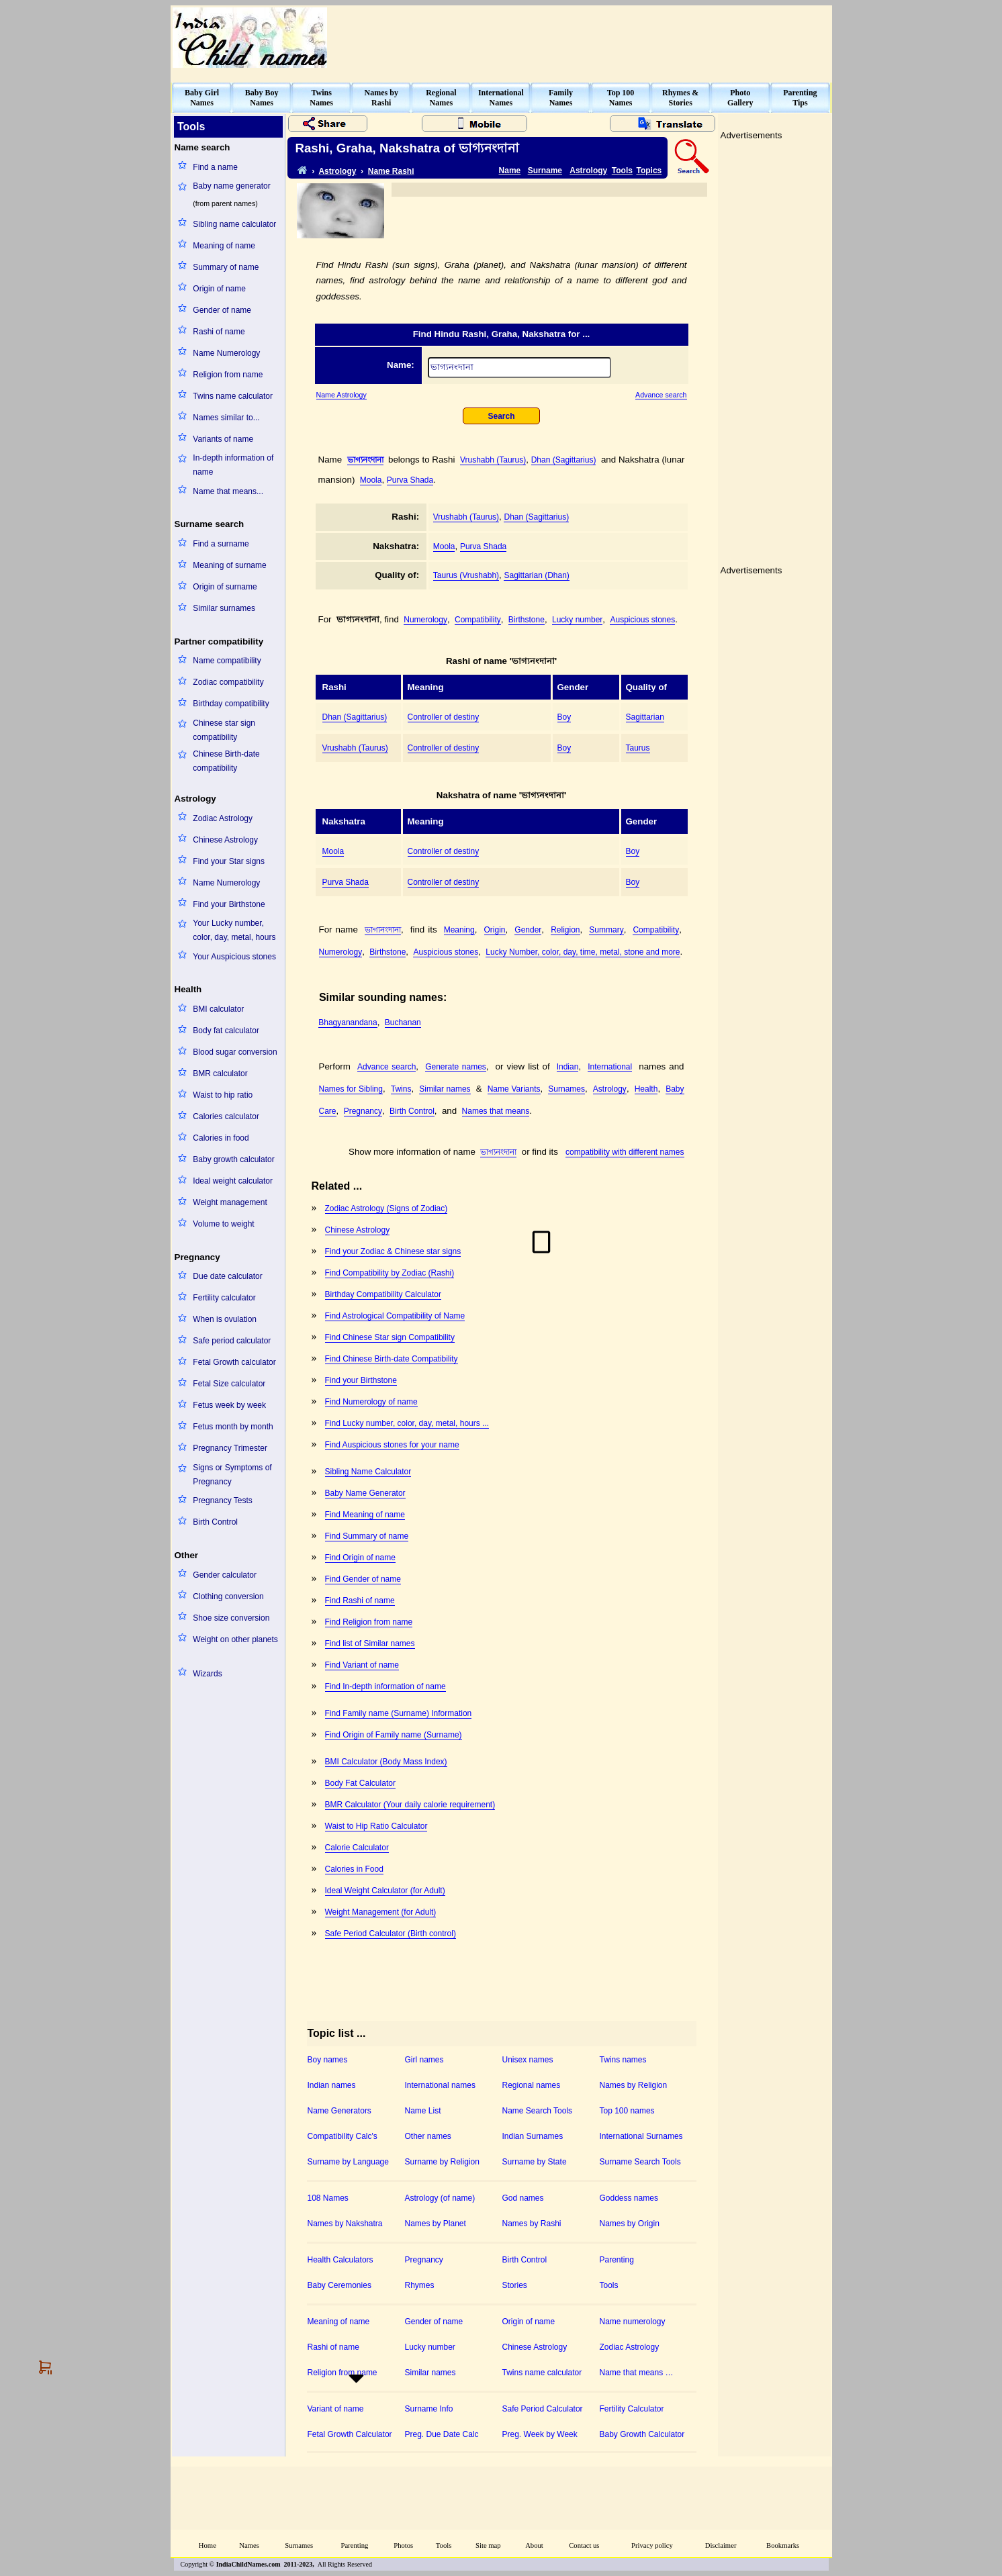 The width and height of the screenshot is (1002, 2576). I want to click on pause or hold your shopping cart, so click(45, 2367).